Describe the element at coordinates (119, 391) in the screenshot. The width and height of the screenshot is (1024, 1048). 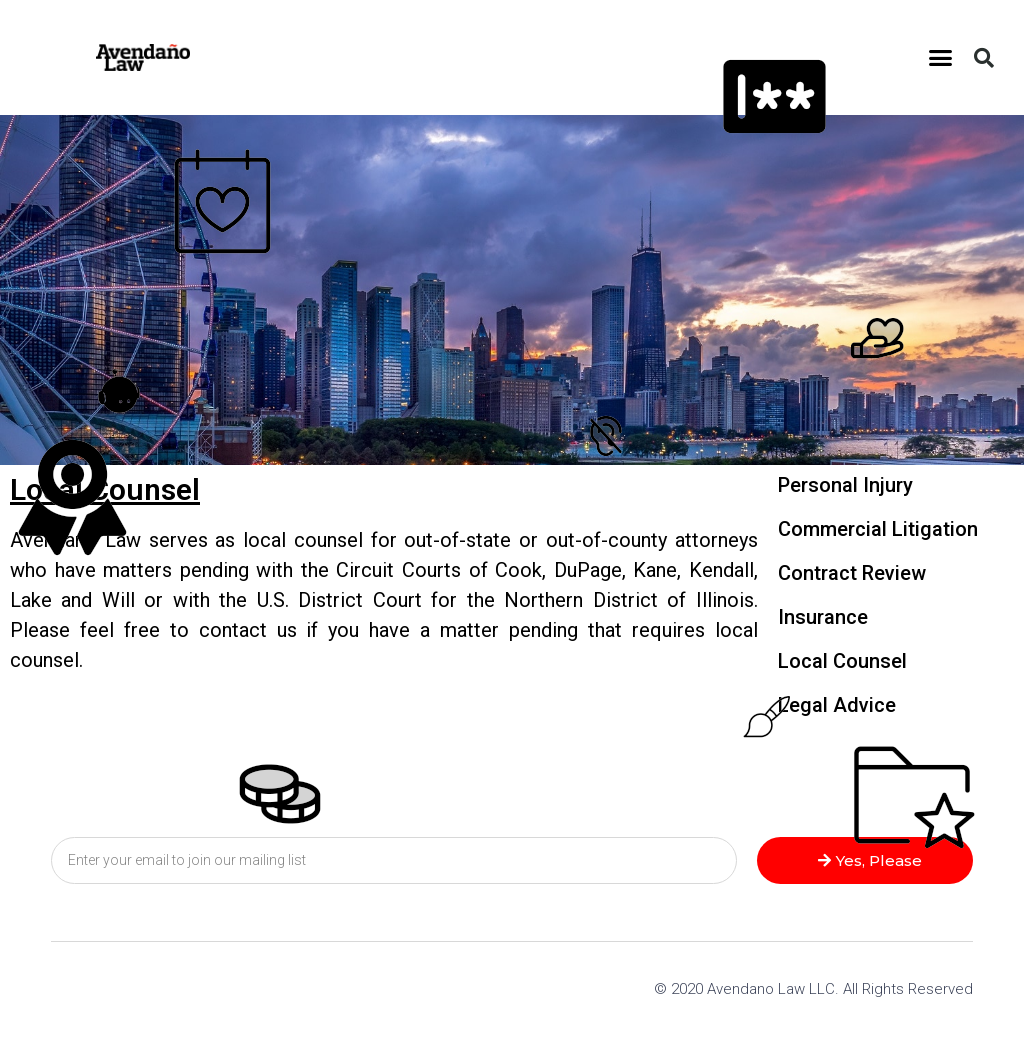
I see `ionitron mascot logo for ionic framework` at that location.